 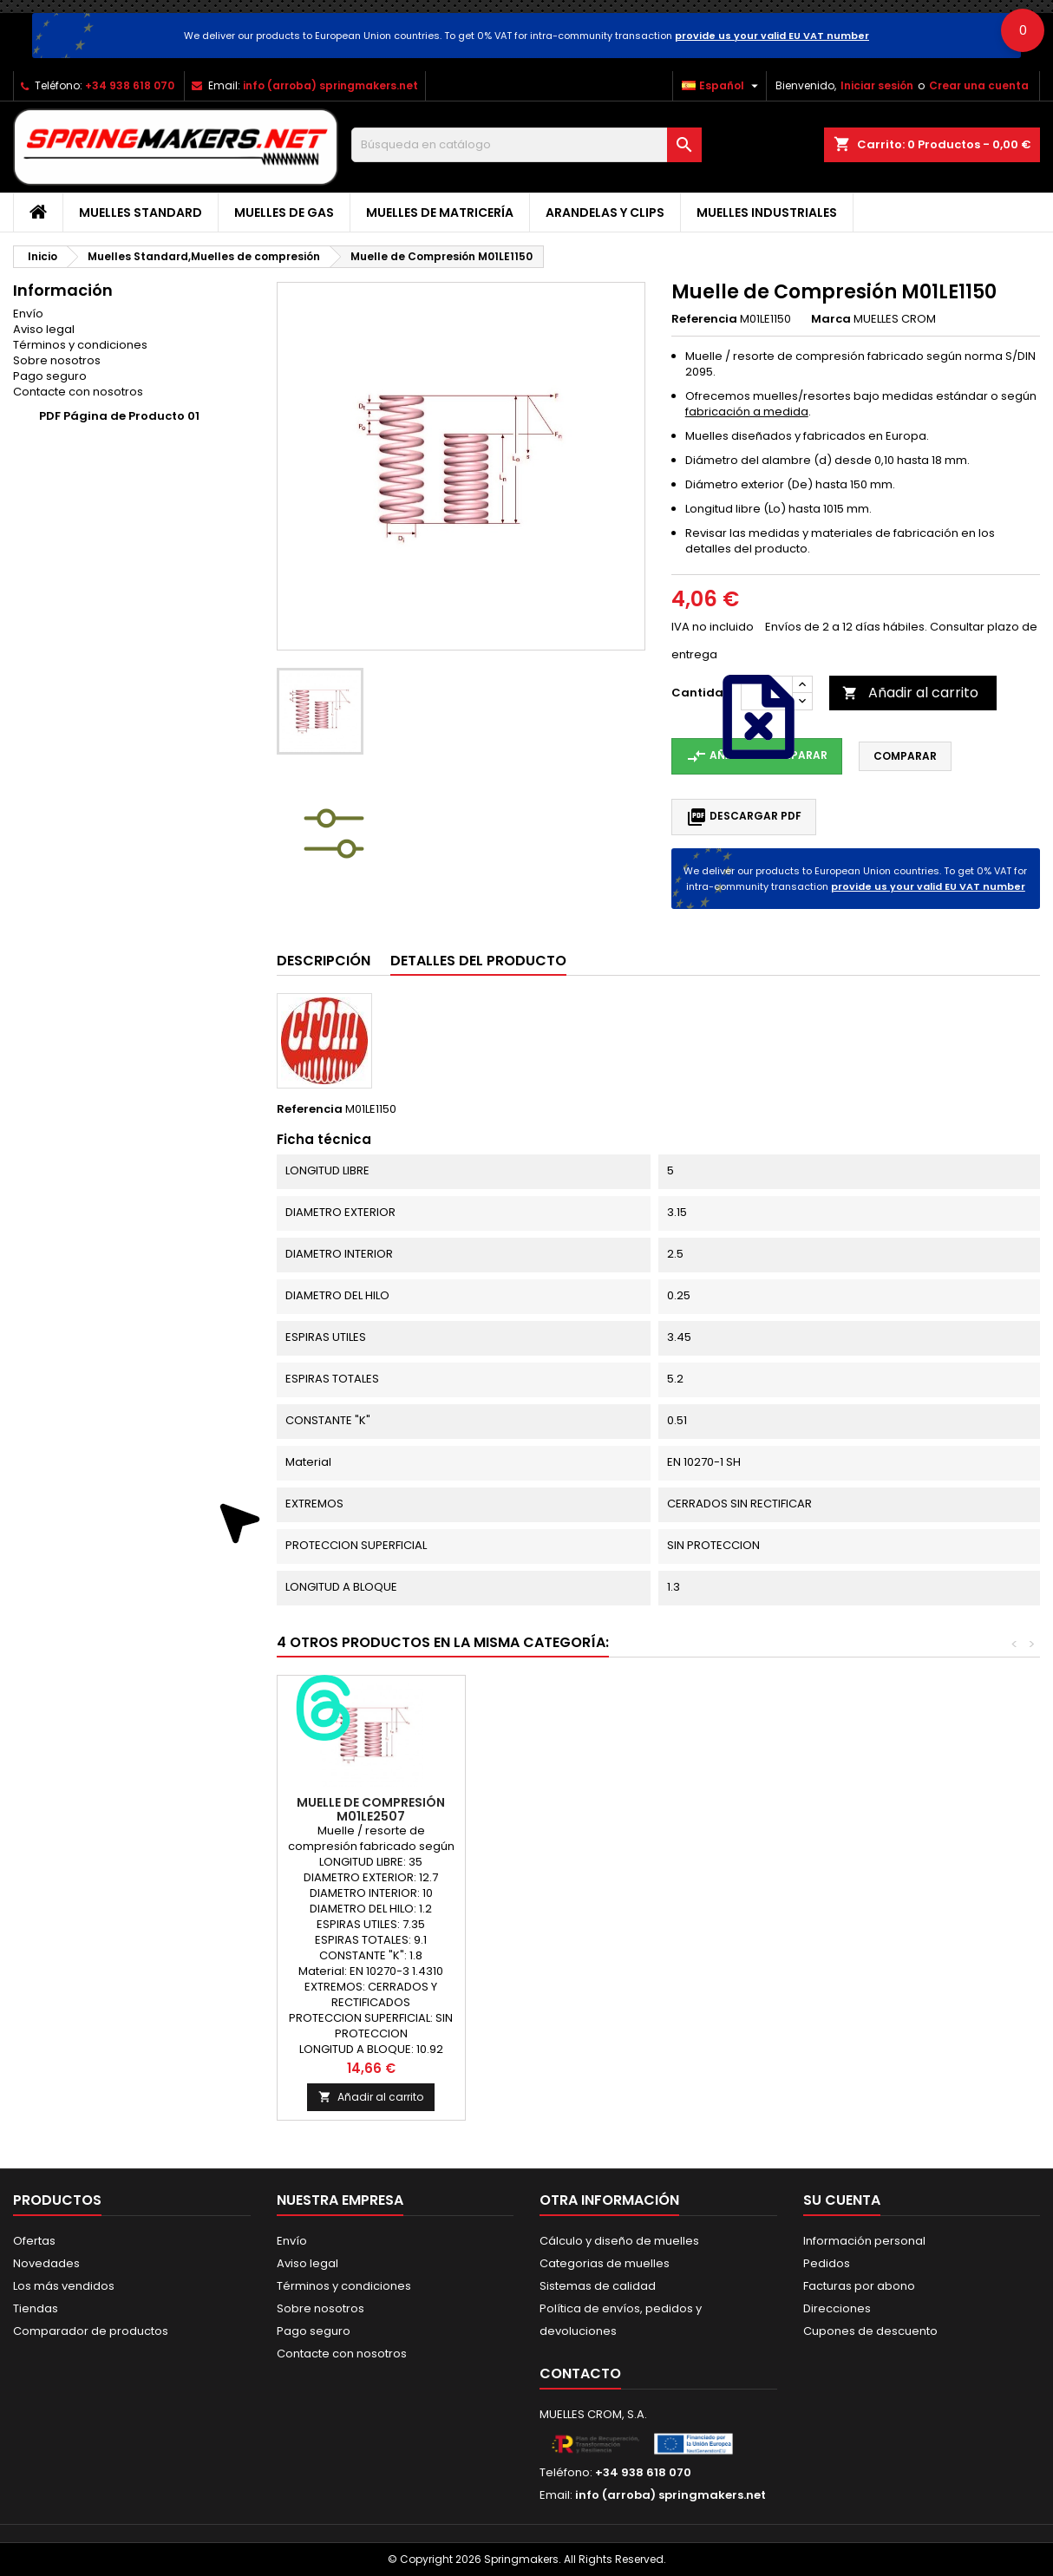 I want to click on tap to navigate to a destination, so click(x=237, y=1520).